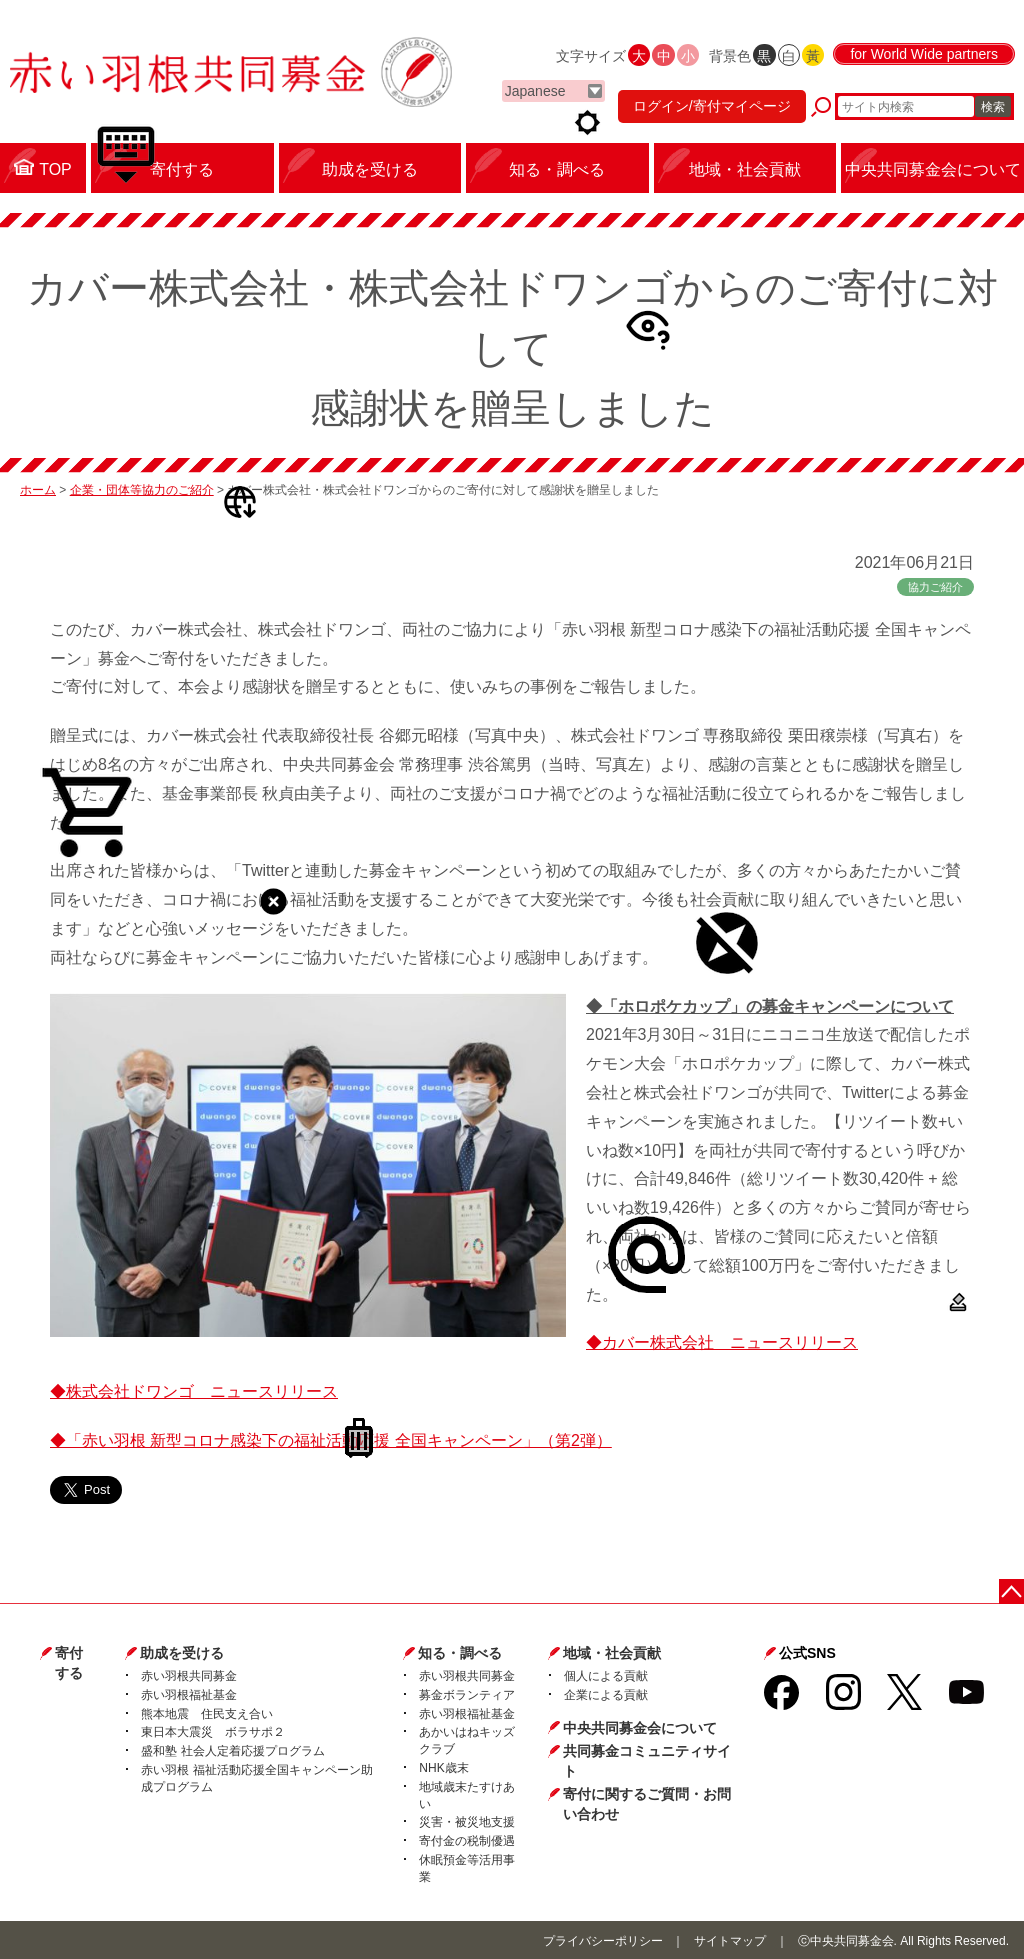  I want to click on disable compass or navigation mode, so click(727, 943).